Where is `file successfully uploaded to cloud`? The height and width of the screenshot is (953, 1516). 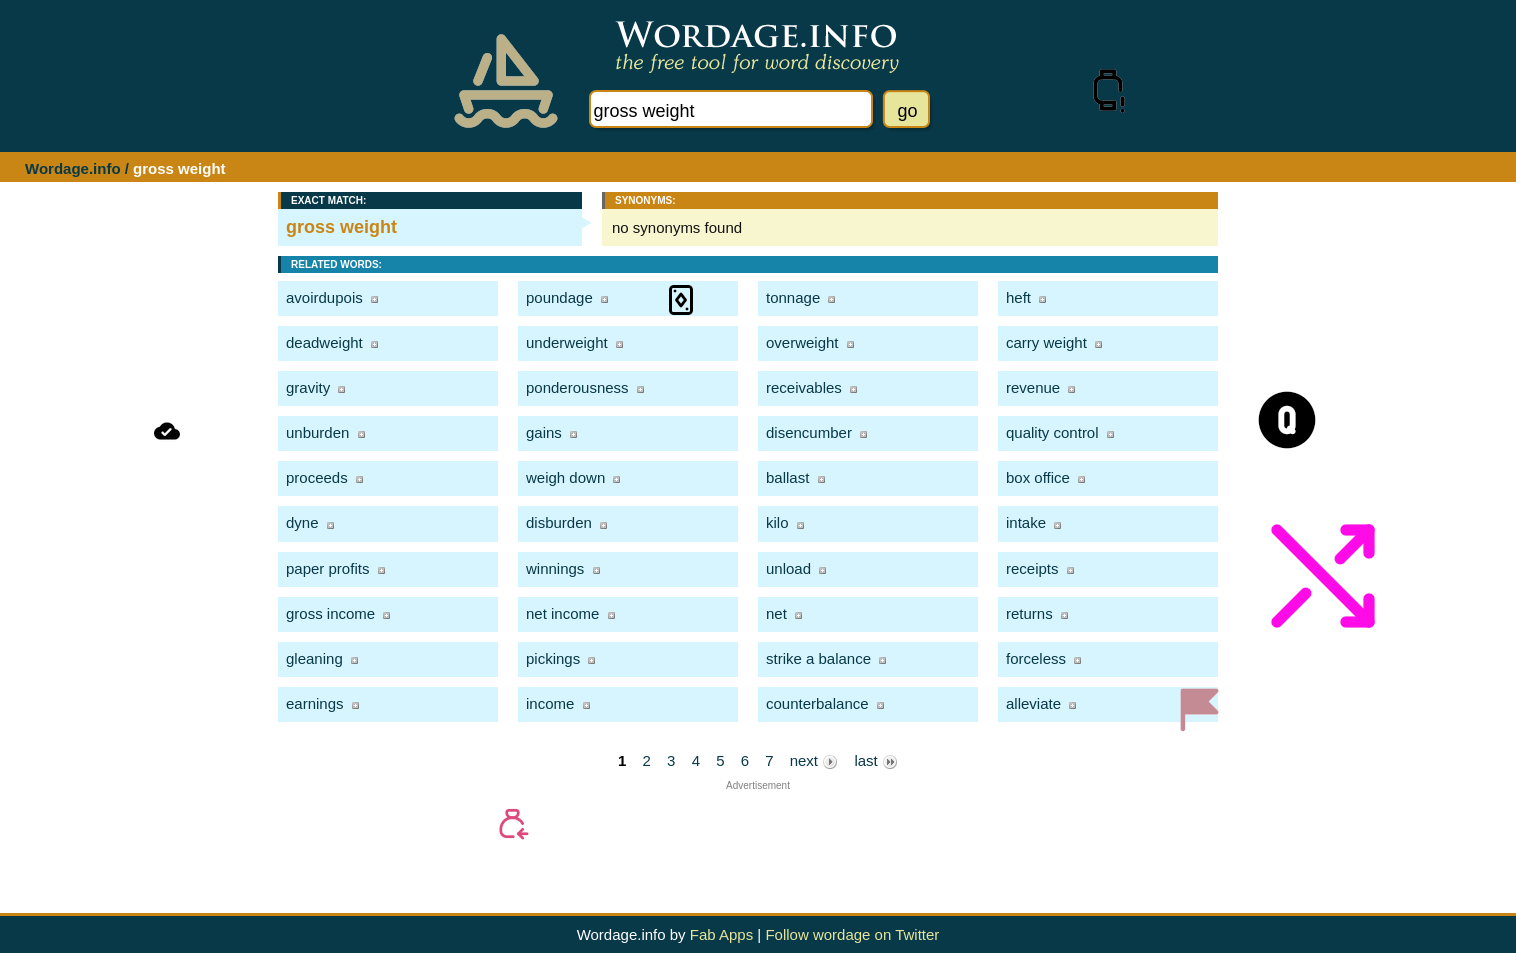 file successfully uploaded to cloud is located at coordinates (167, 431).